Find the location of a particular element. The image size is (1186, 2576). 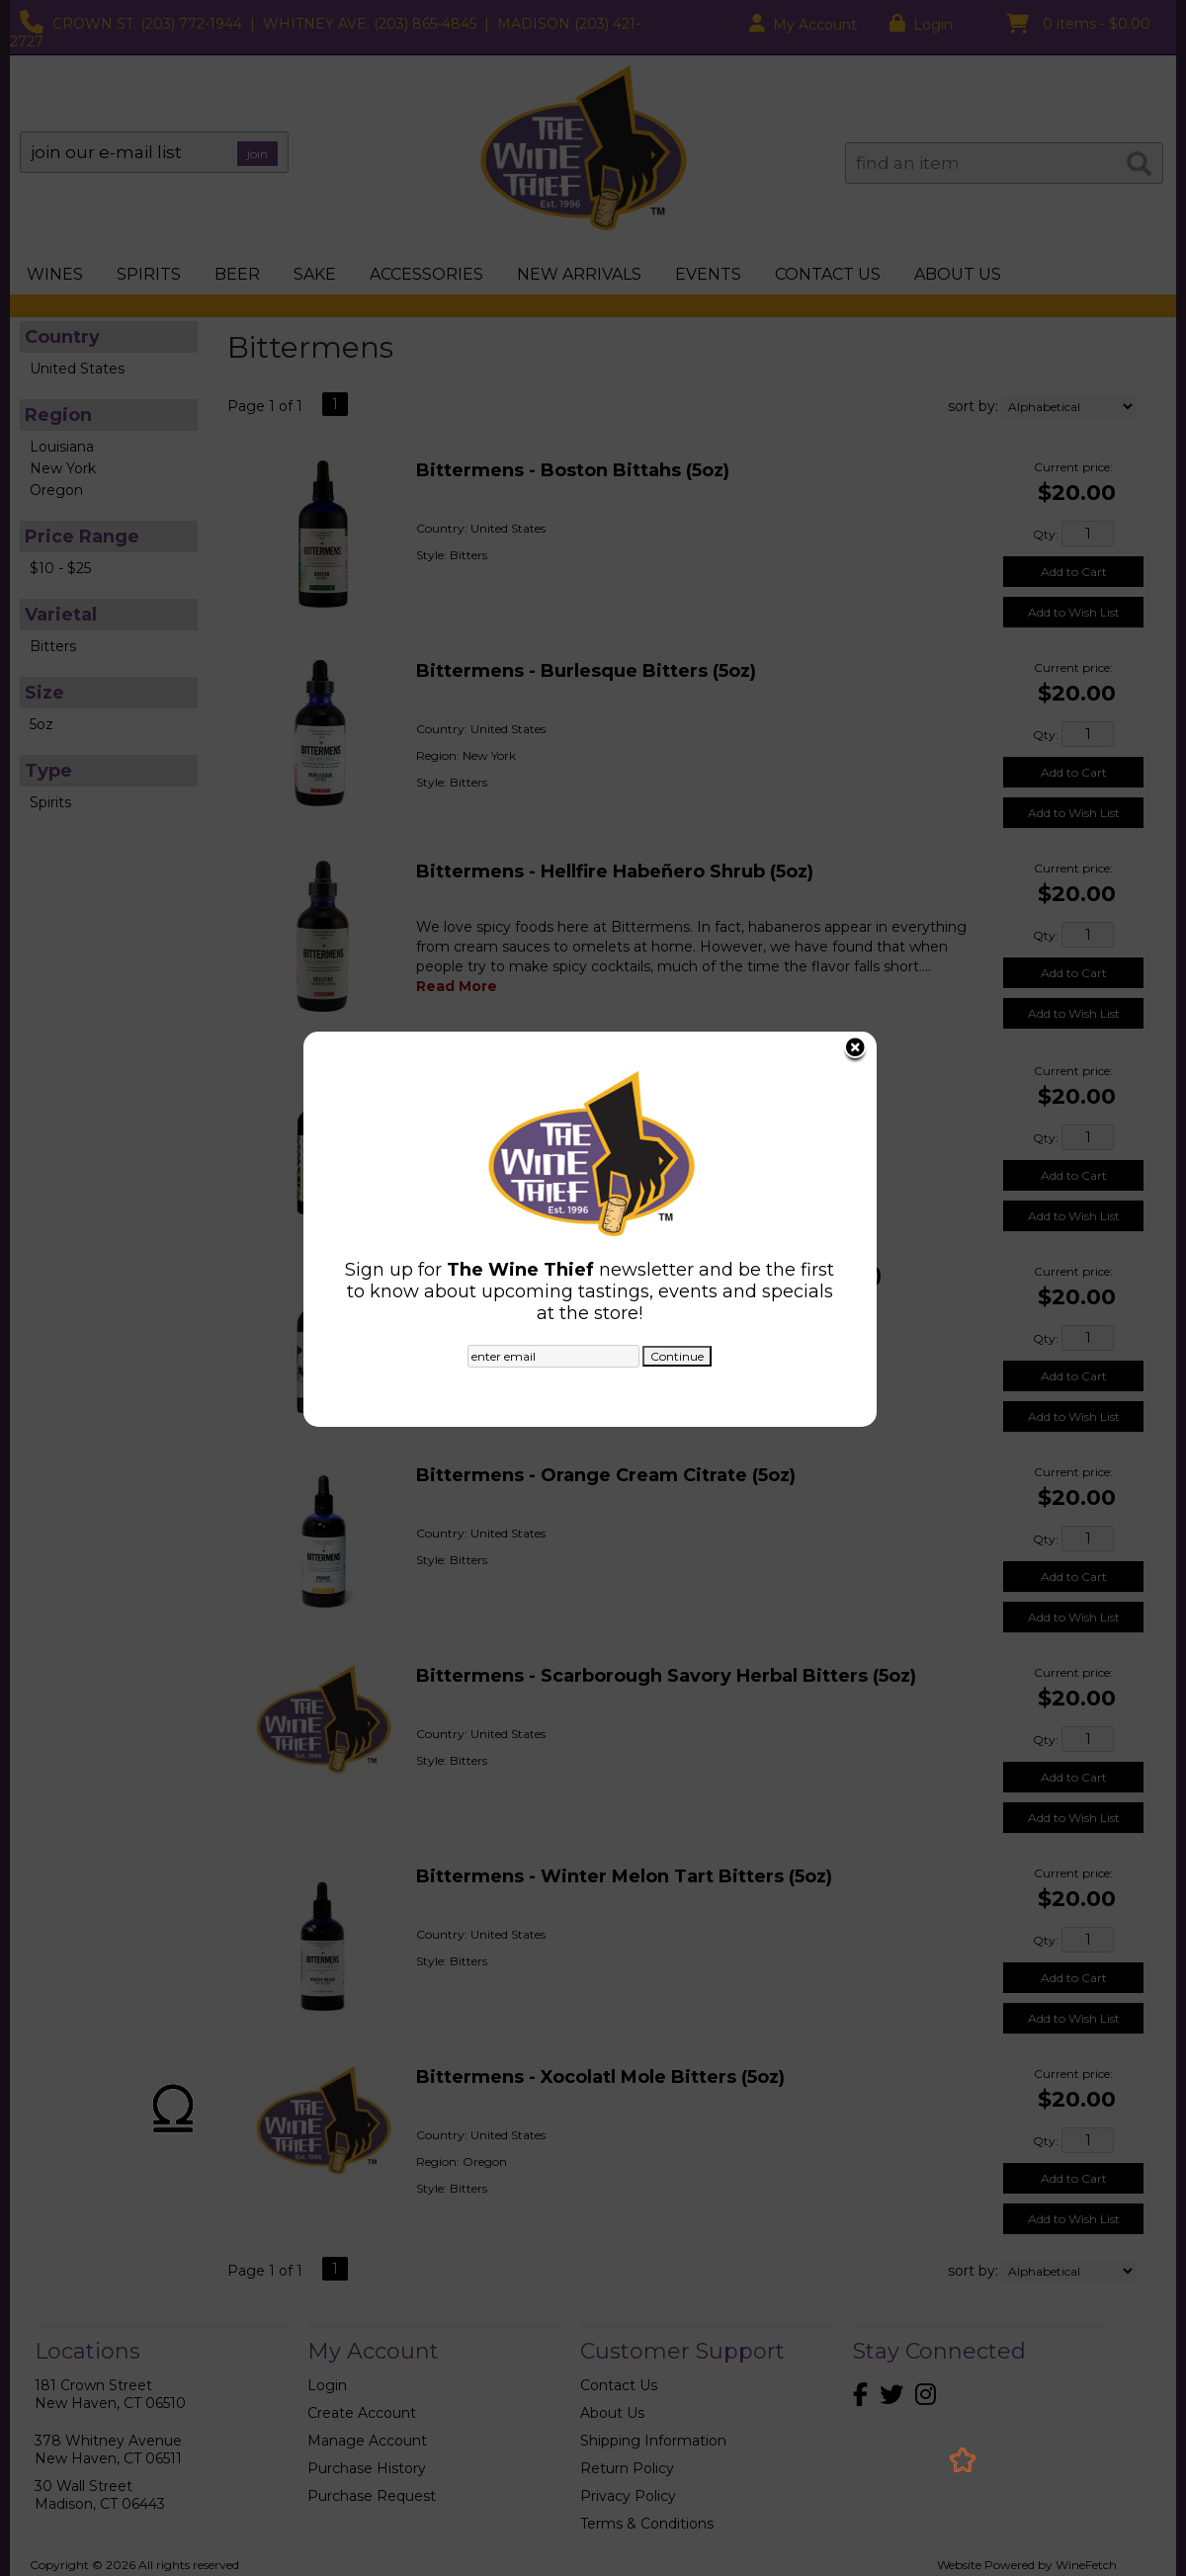

libra zodiac sign symbol is located at coordinates (173, 2110).